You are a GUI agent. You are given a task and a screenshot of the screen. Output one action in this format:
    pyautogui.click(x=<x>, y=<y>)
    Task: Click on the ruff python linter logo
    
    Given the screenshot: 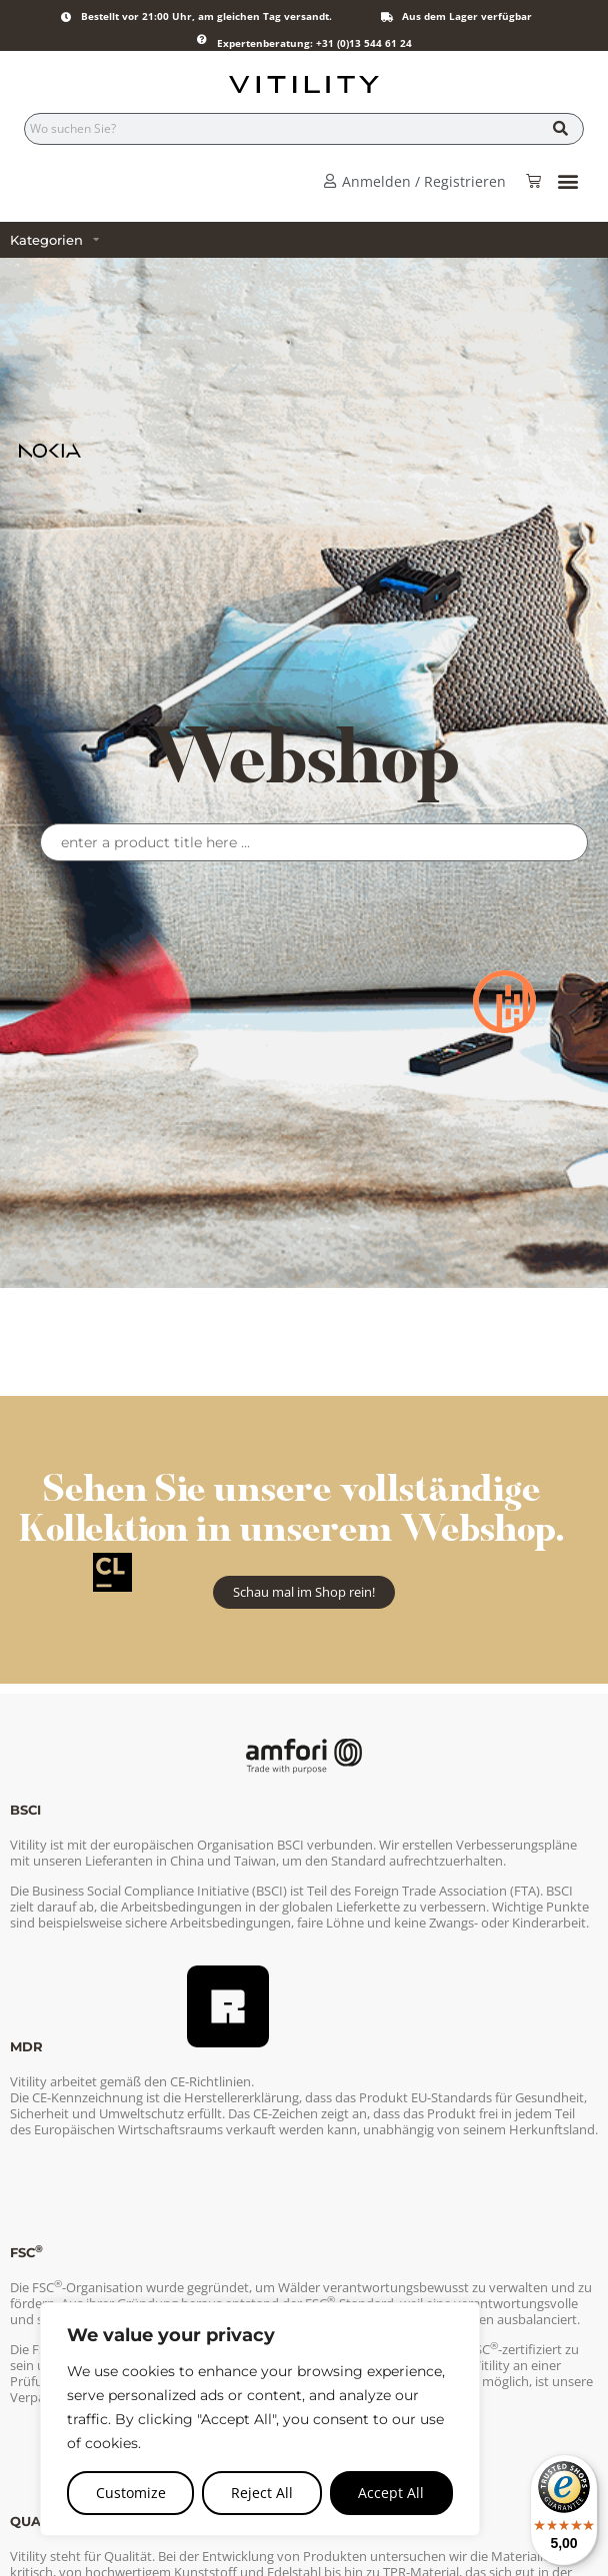 What is the action you would take?
    pyautogui.click(x=228, y=2006)
    